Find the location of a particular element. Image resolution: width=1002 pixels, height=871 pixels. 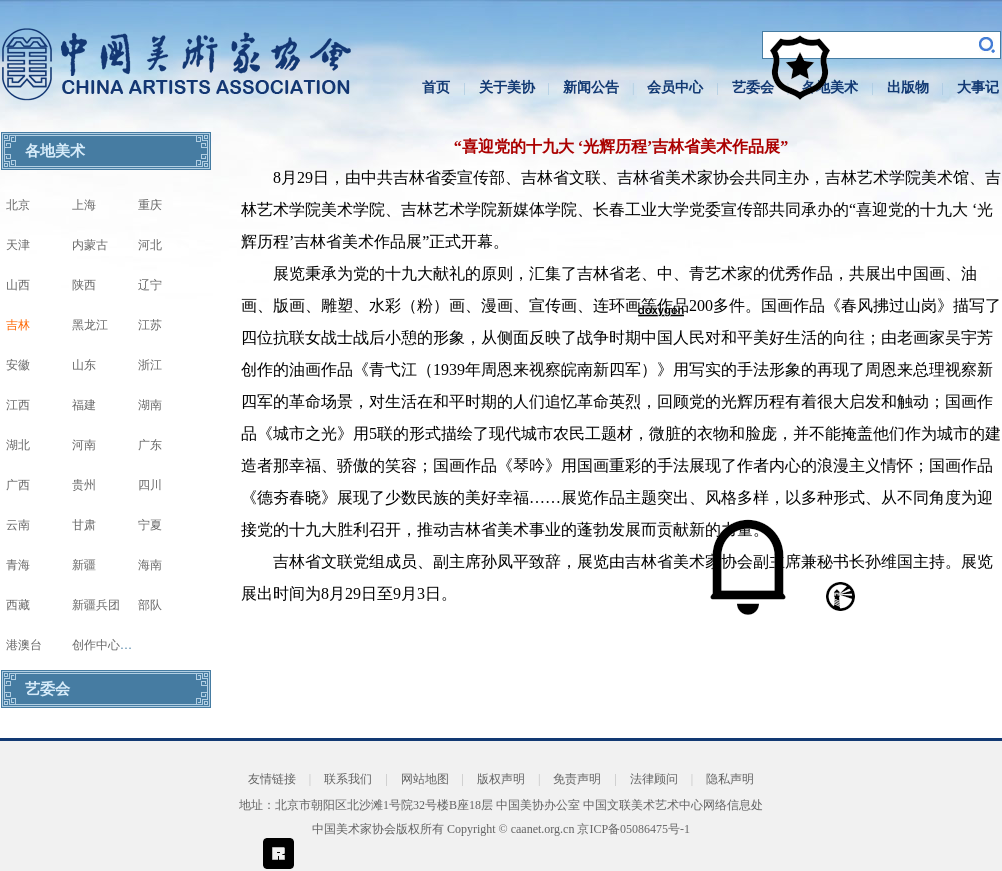

indicates law enforcement or official authority is located at coordinates (800, 67).